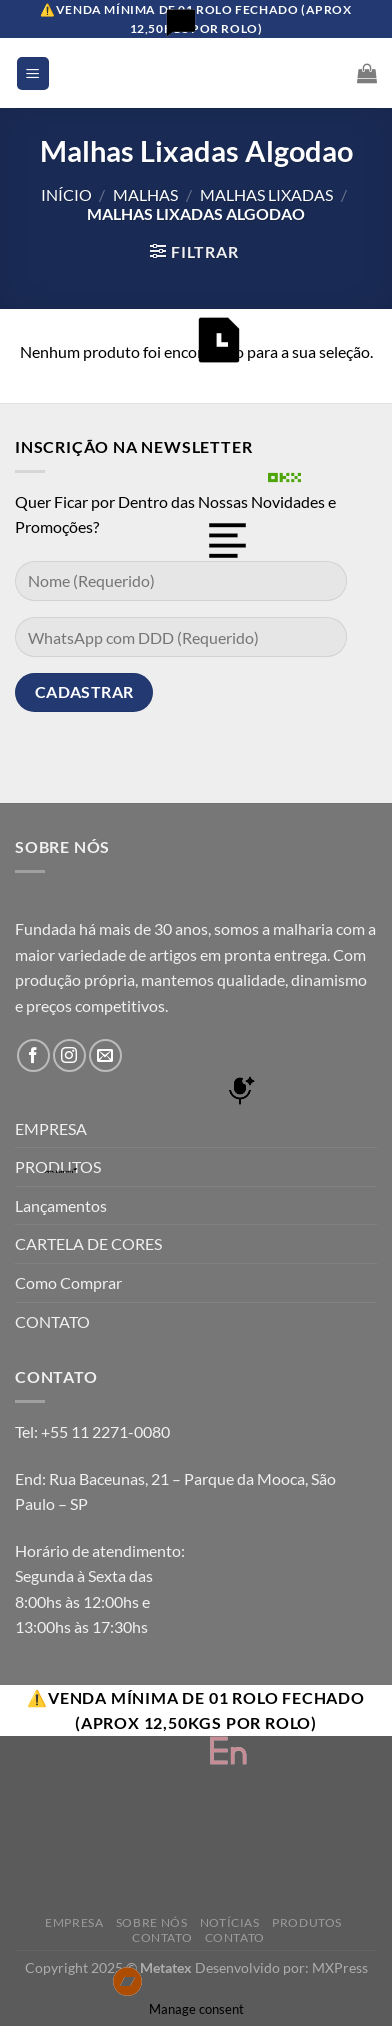 The width and height of the screenshot is (392, 2026). Describe the element at coordinates (240, 1091) in the screenshot. I see `activate AI voice assistant` at that location.